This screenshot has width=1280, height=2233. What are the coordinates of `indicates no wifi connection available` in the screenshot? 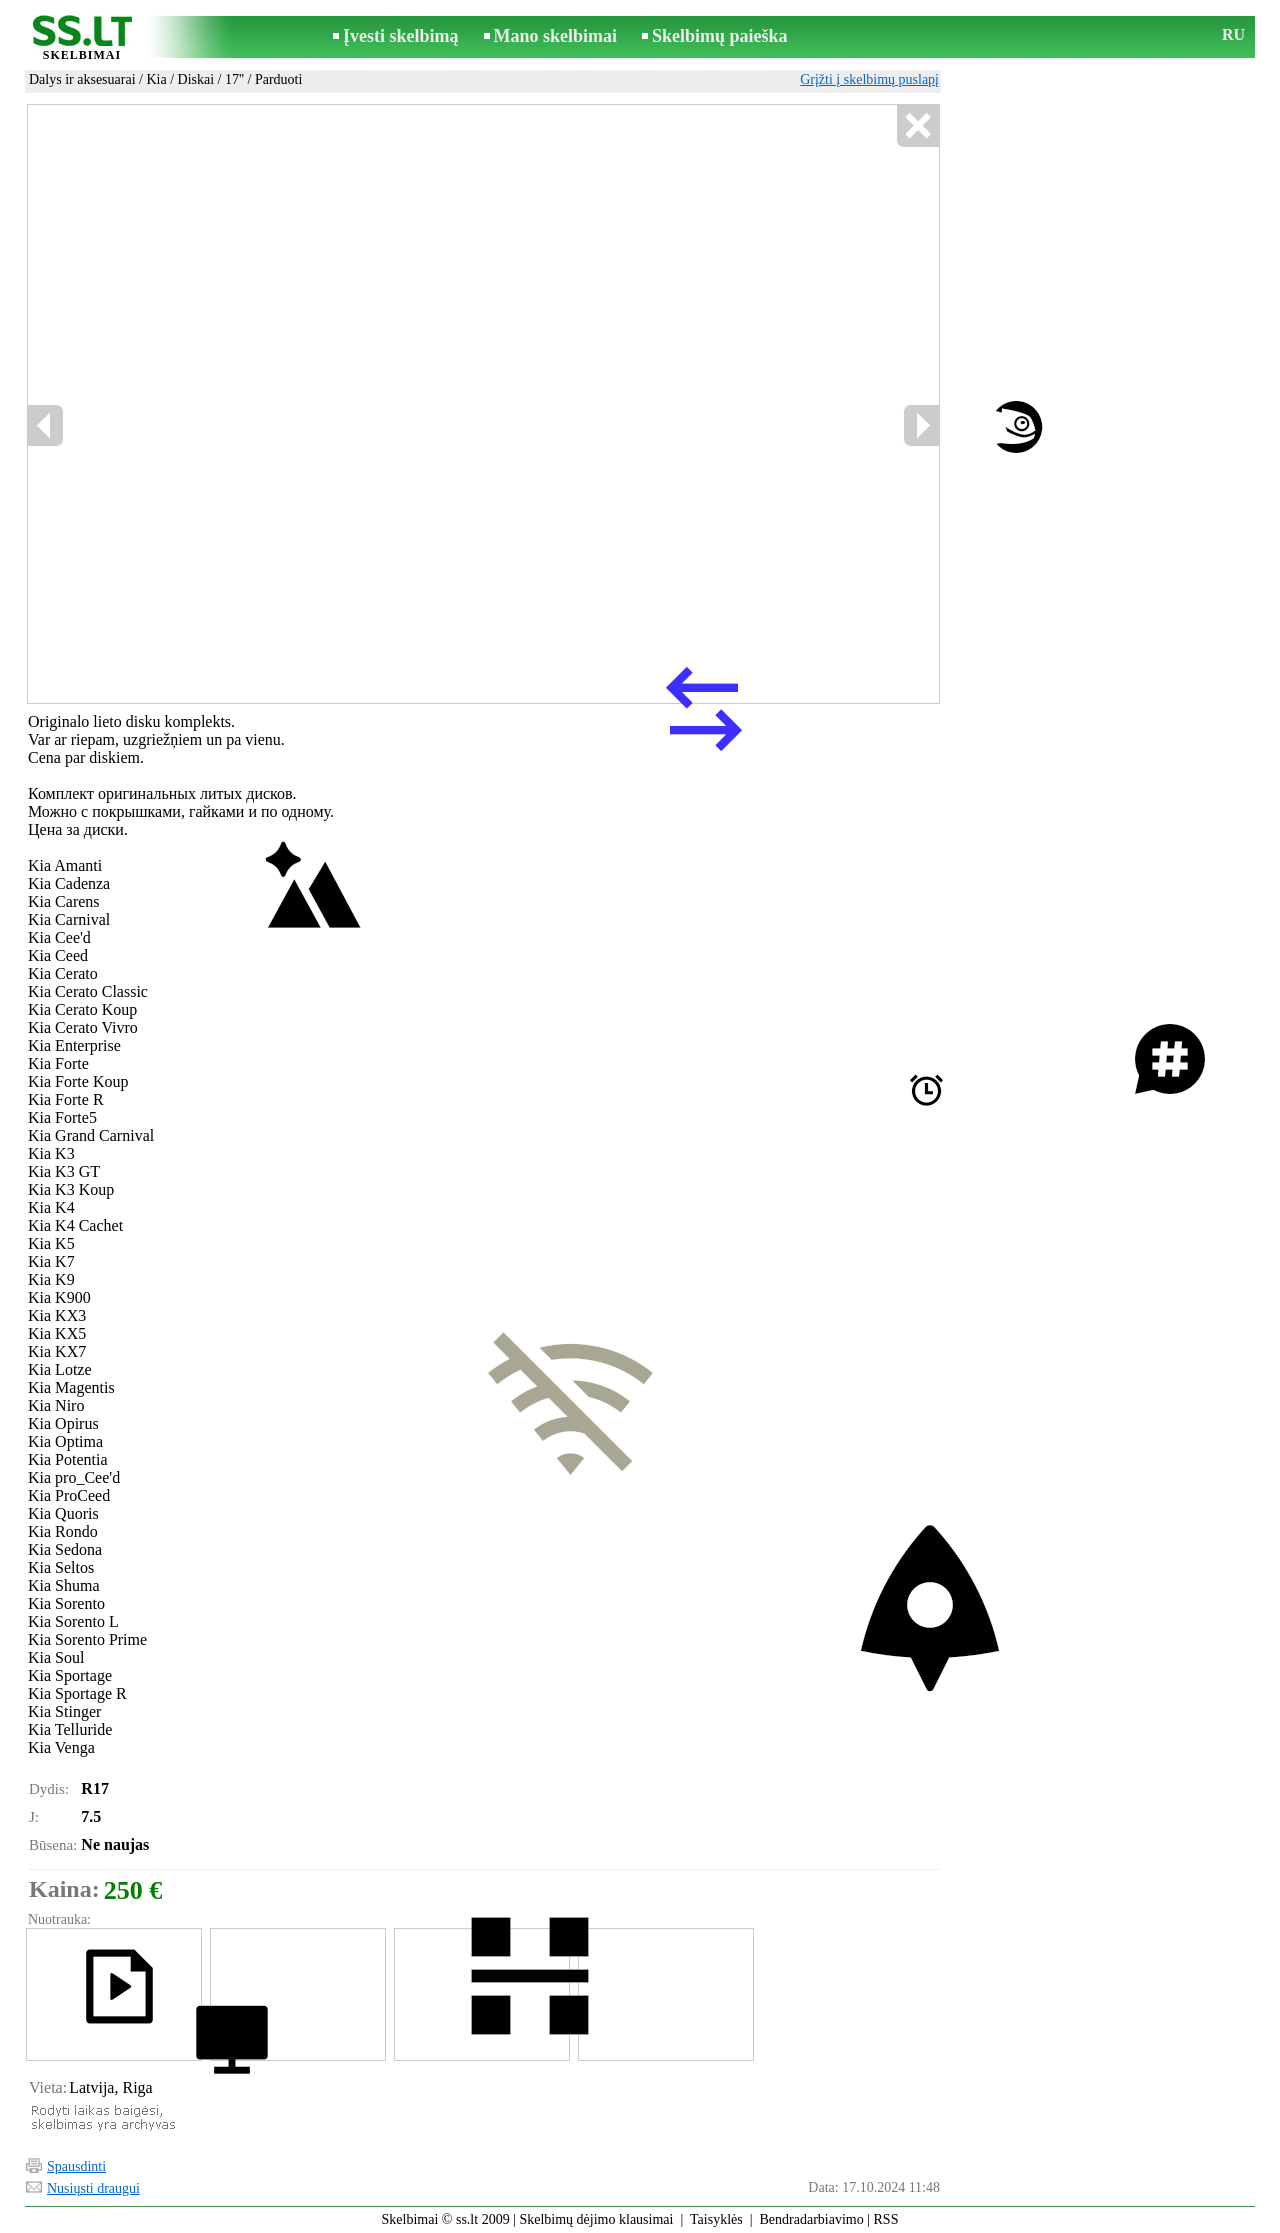 It's located at (570, 1409).